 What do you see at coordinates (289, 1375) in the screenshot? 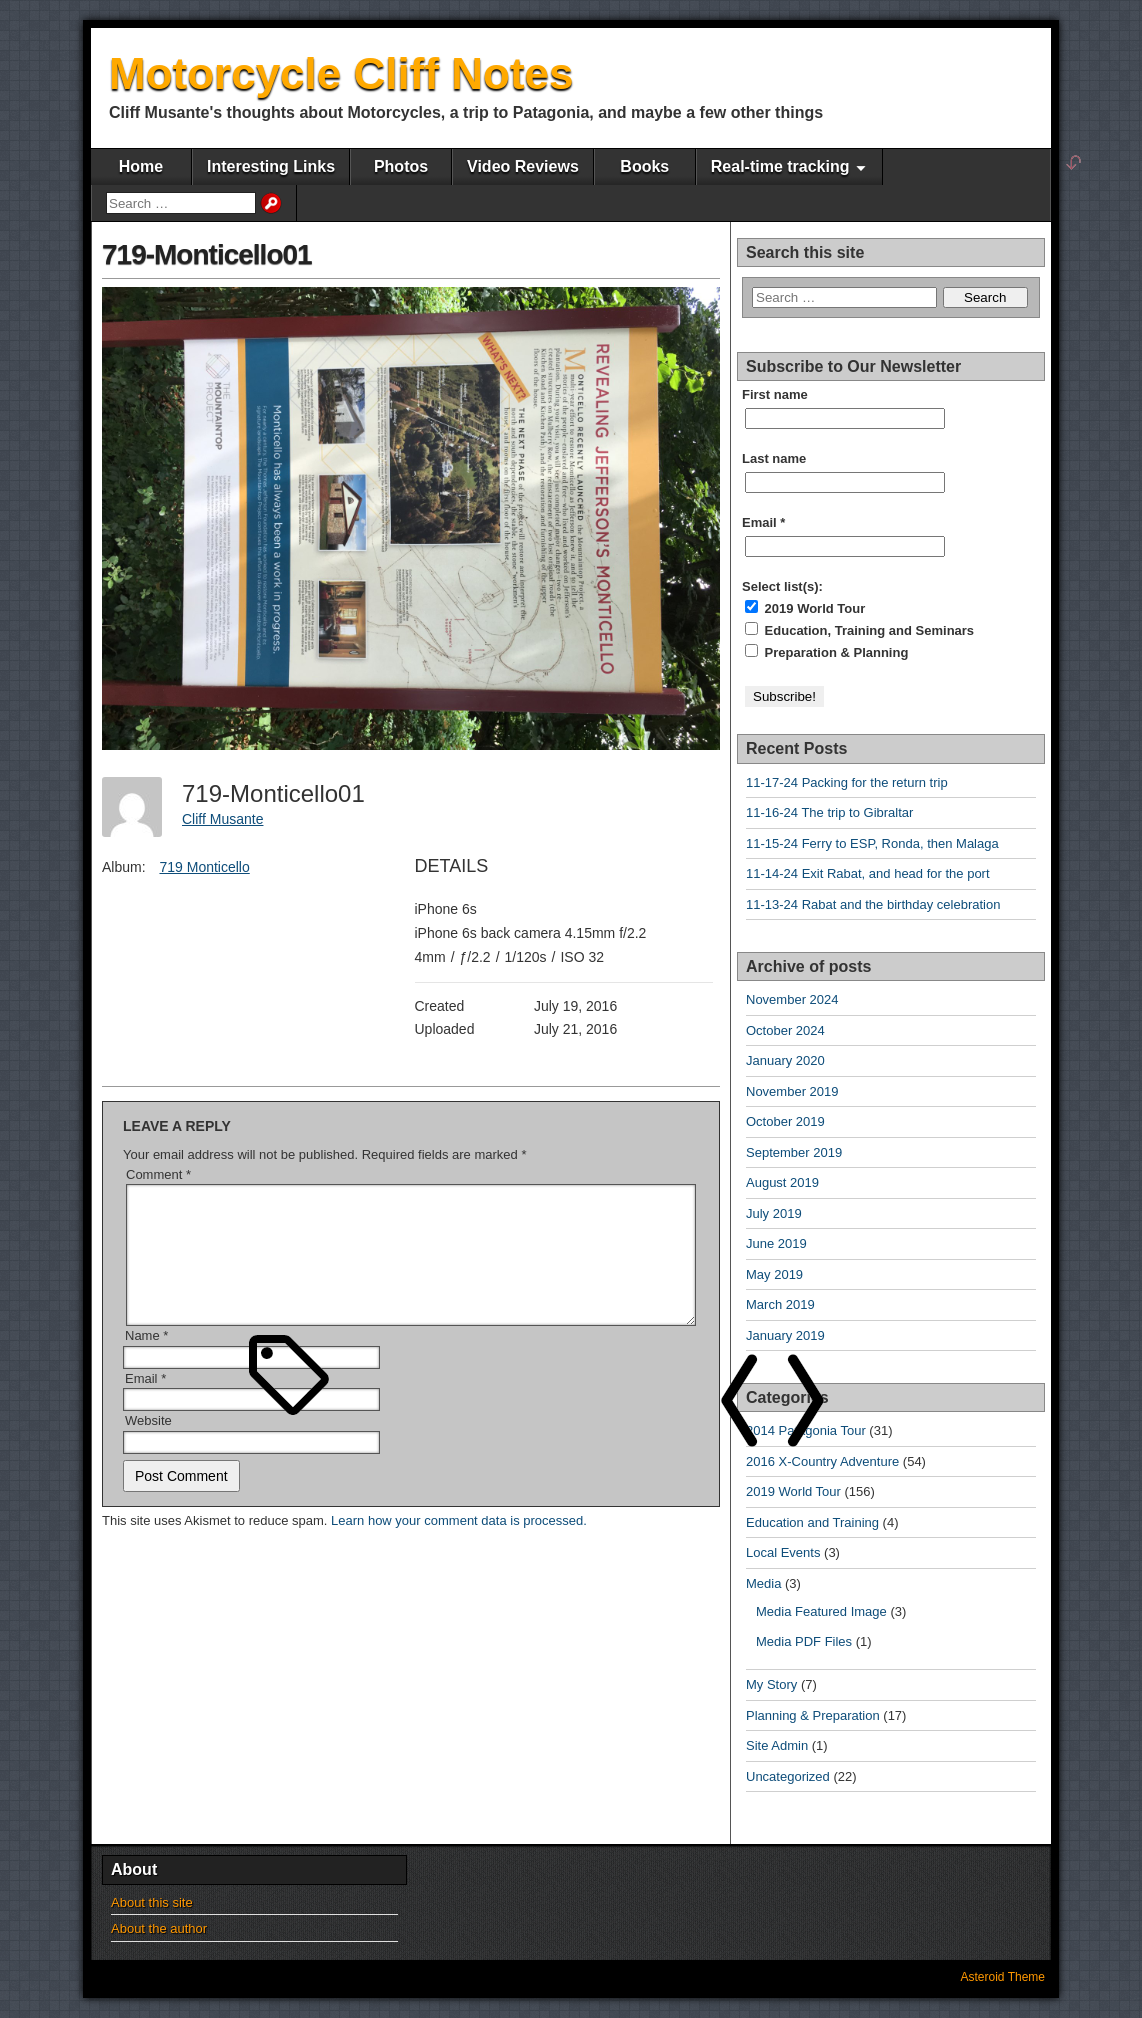
I see `add or view tags for an item` at bounding box center [289, 1375].